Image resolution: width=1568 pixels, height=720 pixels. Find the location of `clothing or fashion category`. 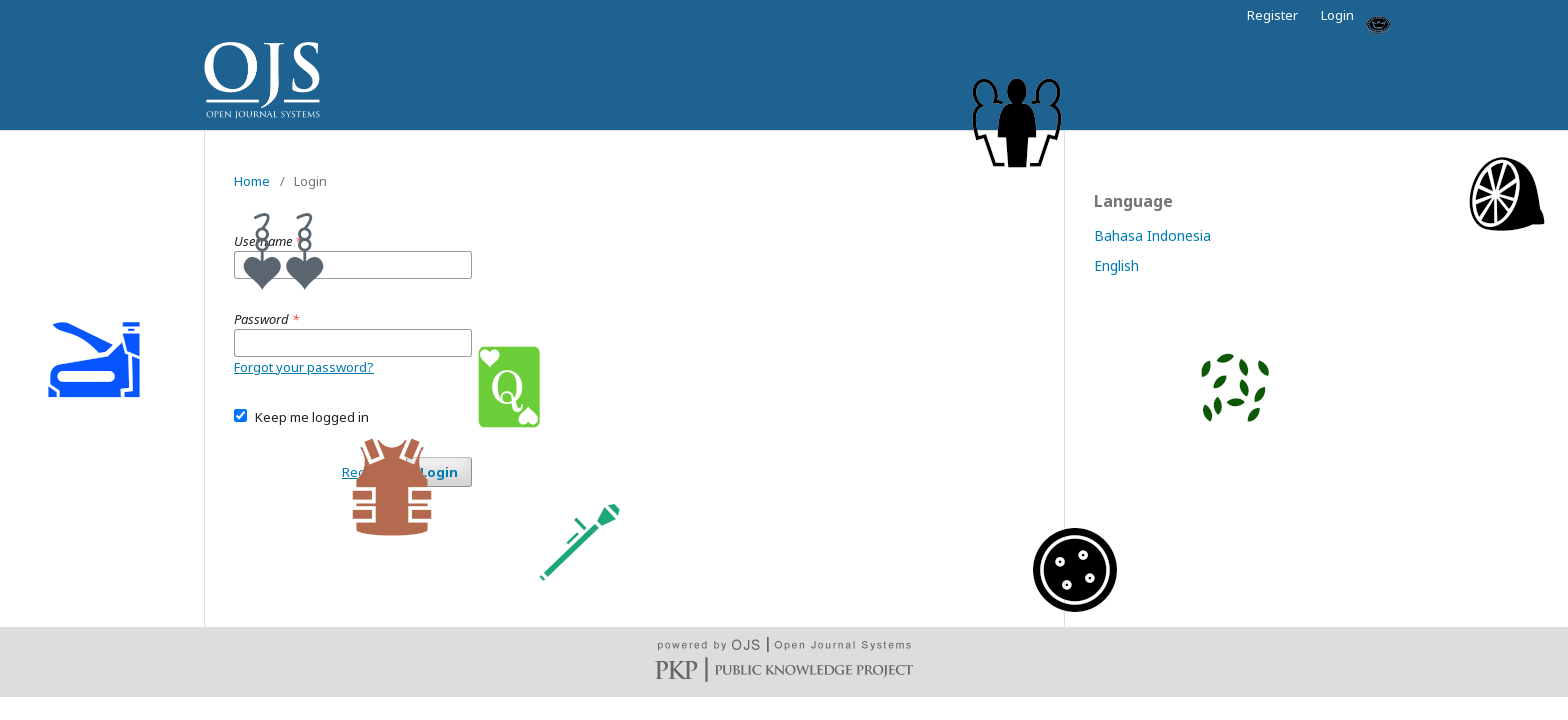

clothing or fashion category is located at coordinates (1075, 570).